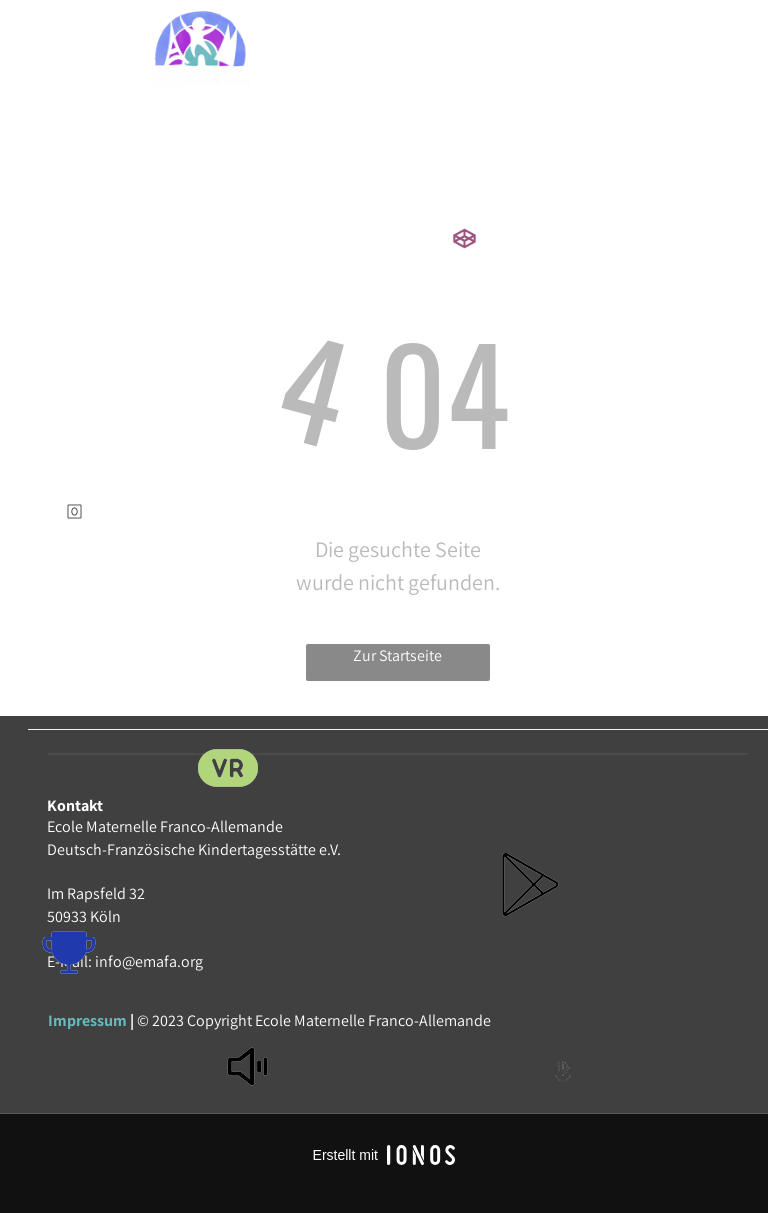 This screenshot has height=1213, width=768. What do you see at coordinates (228, 768) in the screenshot?
I see `access virtual reality mode or settings` at bounding box center [228, 768].